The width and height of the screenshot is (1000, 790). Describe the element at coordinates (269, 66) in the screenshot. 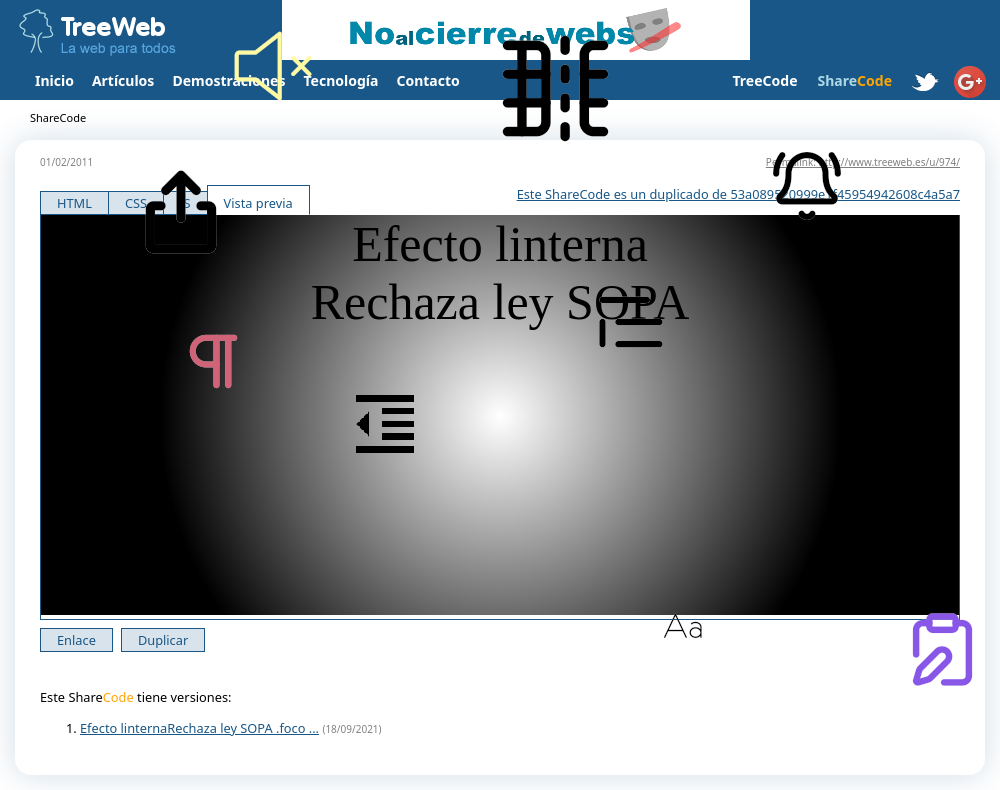

I see `mute audio or sound` at that location.